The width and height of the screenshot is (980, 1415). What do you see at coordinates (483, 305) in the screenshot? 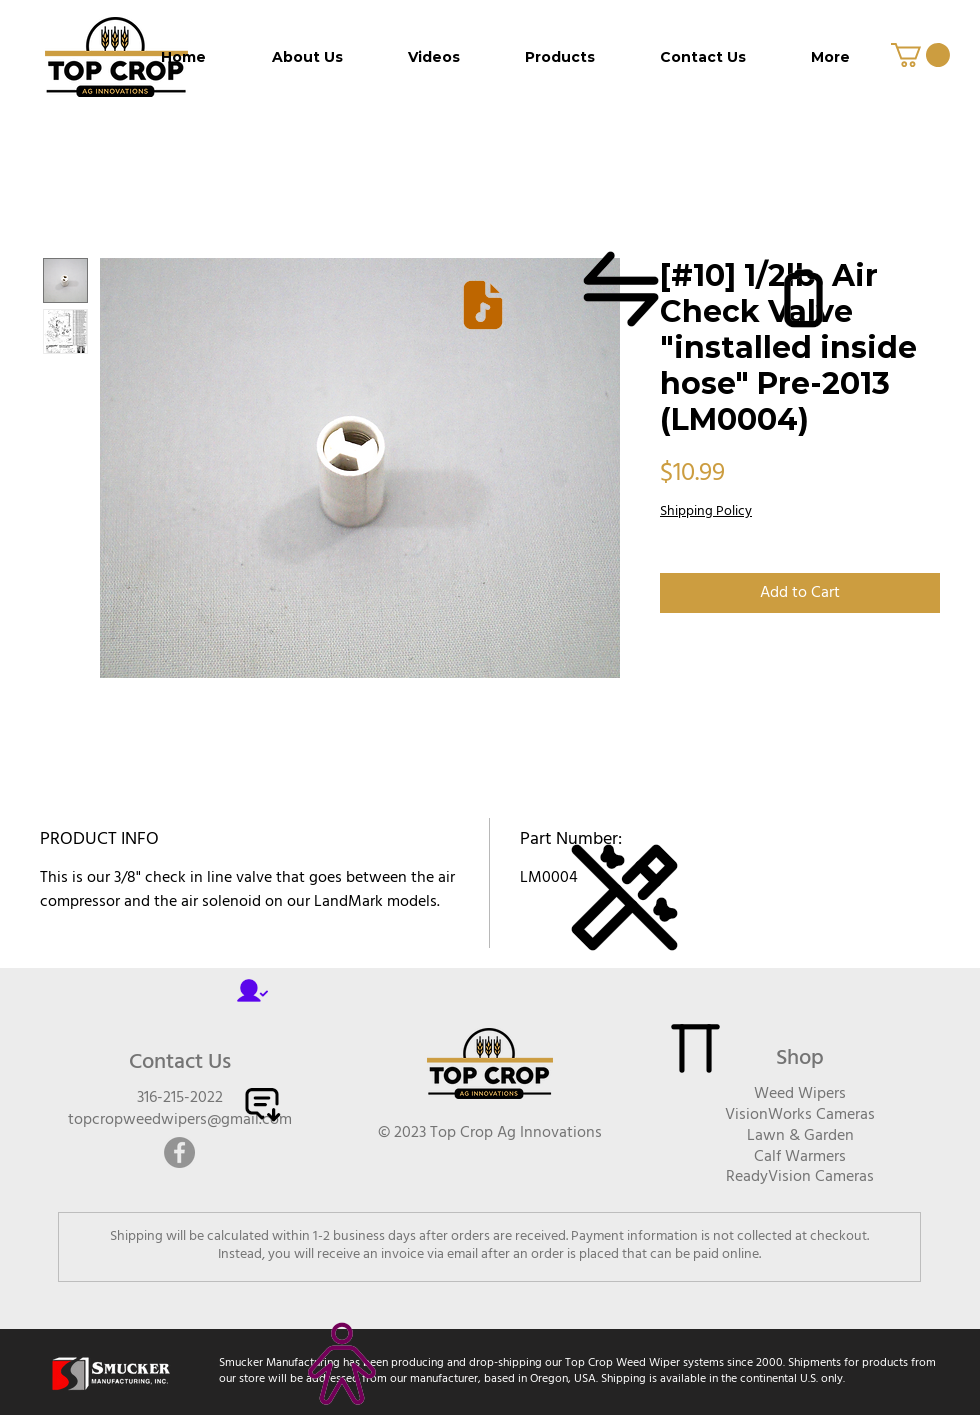
I see `open an audio or music file` at bounding box center [483, 305].